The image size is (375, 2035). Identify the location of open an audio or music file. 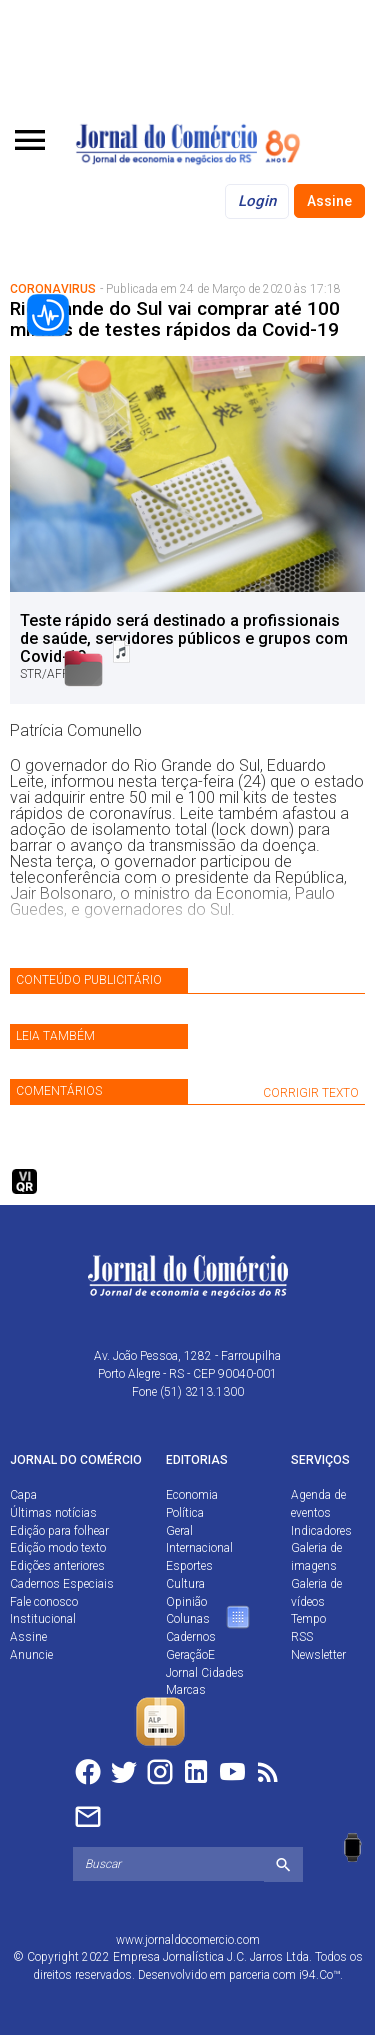
(121, 651).